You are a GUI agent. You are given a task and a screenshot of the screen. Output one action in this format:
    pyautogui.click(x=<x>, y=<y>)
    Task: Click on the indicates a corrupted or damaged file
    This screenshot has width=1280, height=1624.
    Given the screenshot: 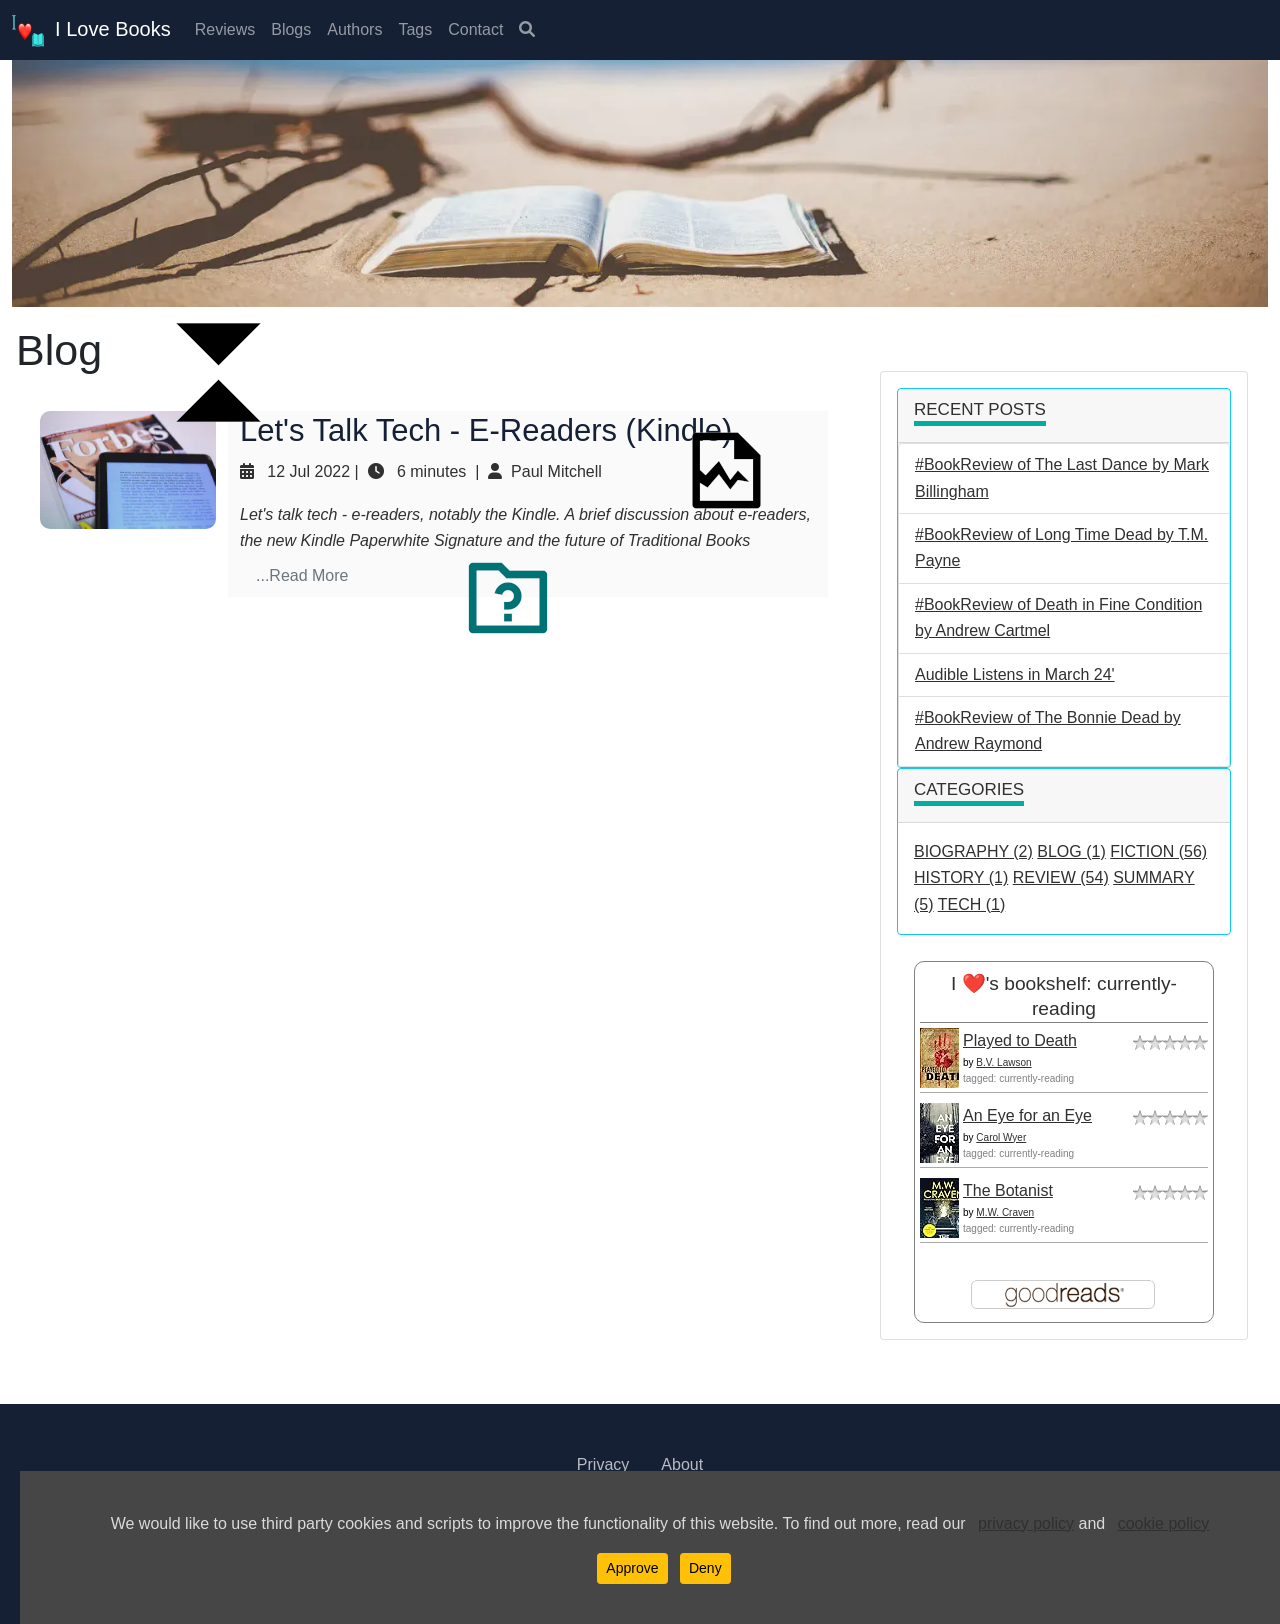 What is the action you would take?
    pyautogui.click(x=726, y=470)
    